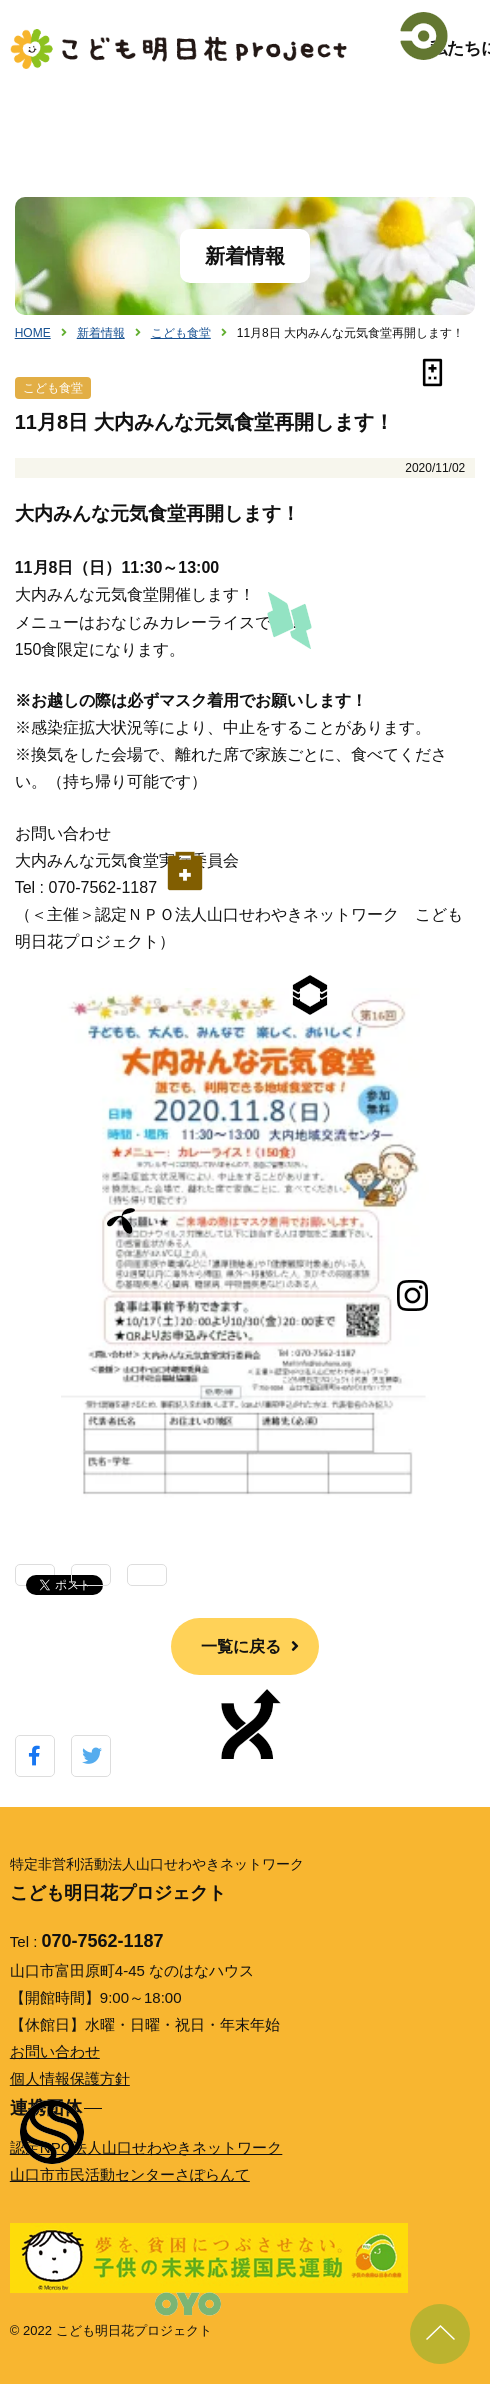  What do you see at coordinates (185, 871) in the screenshot?
I see `access medical records or patient files` at bounding box center [185, 871].